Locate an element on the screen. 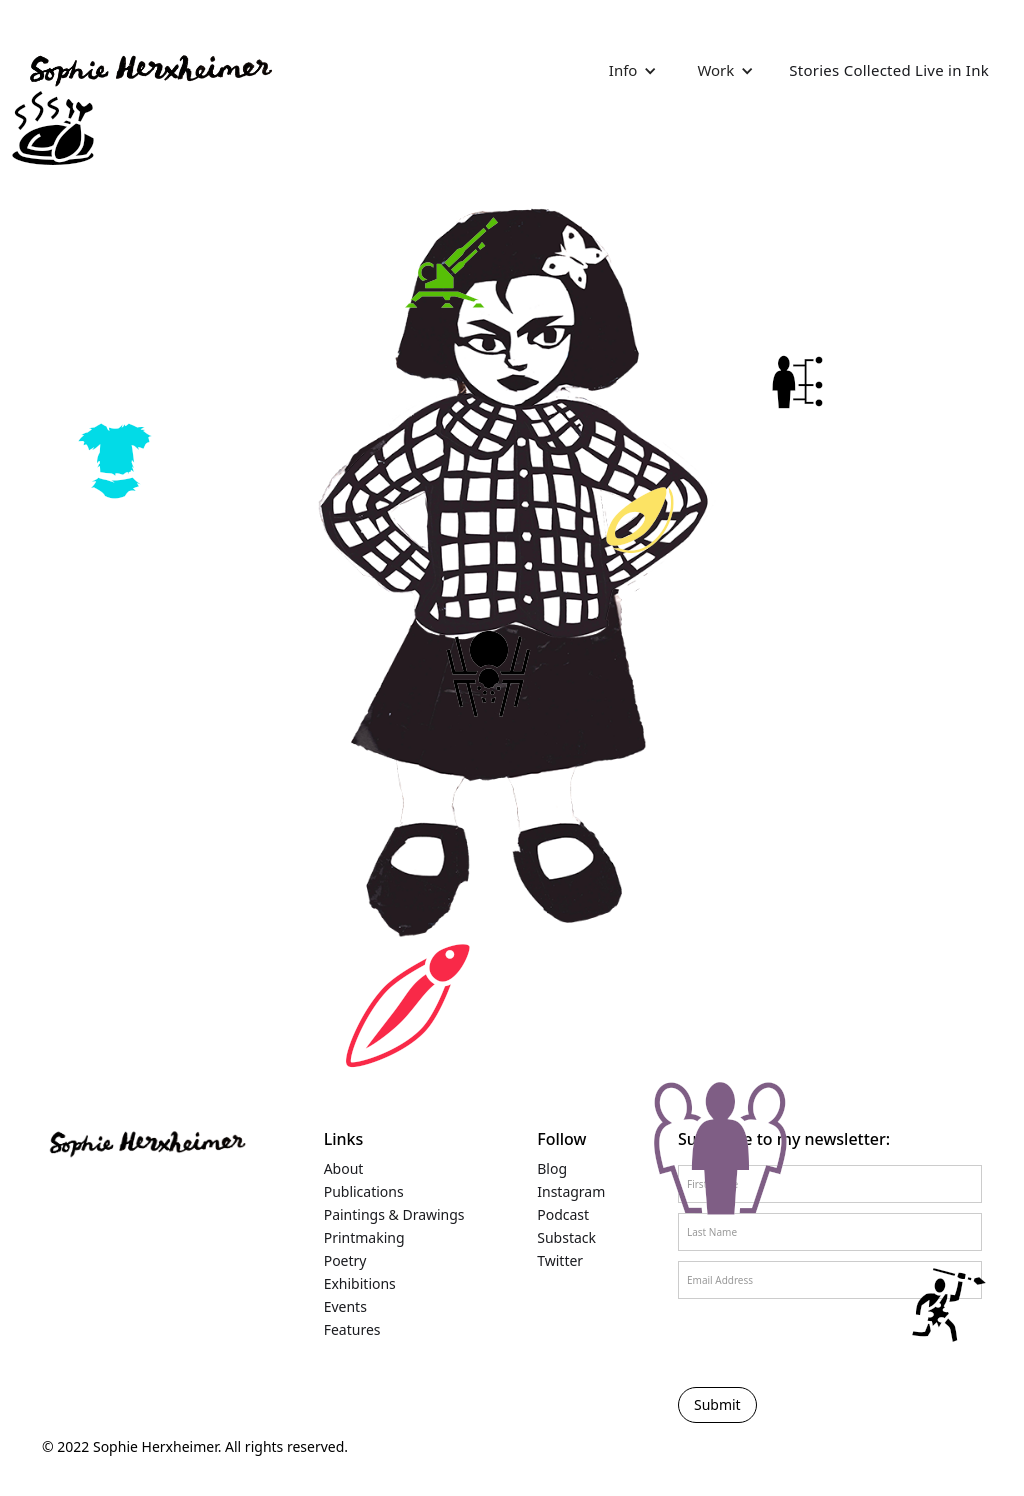 Image resolution: width=1024 pixels, height=1496 pixels. view character skills or abilities is located at coordinates (798, 381).